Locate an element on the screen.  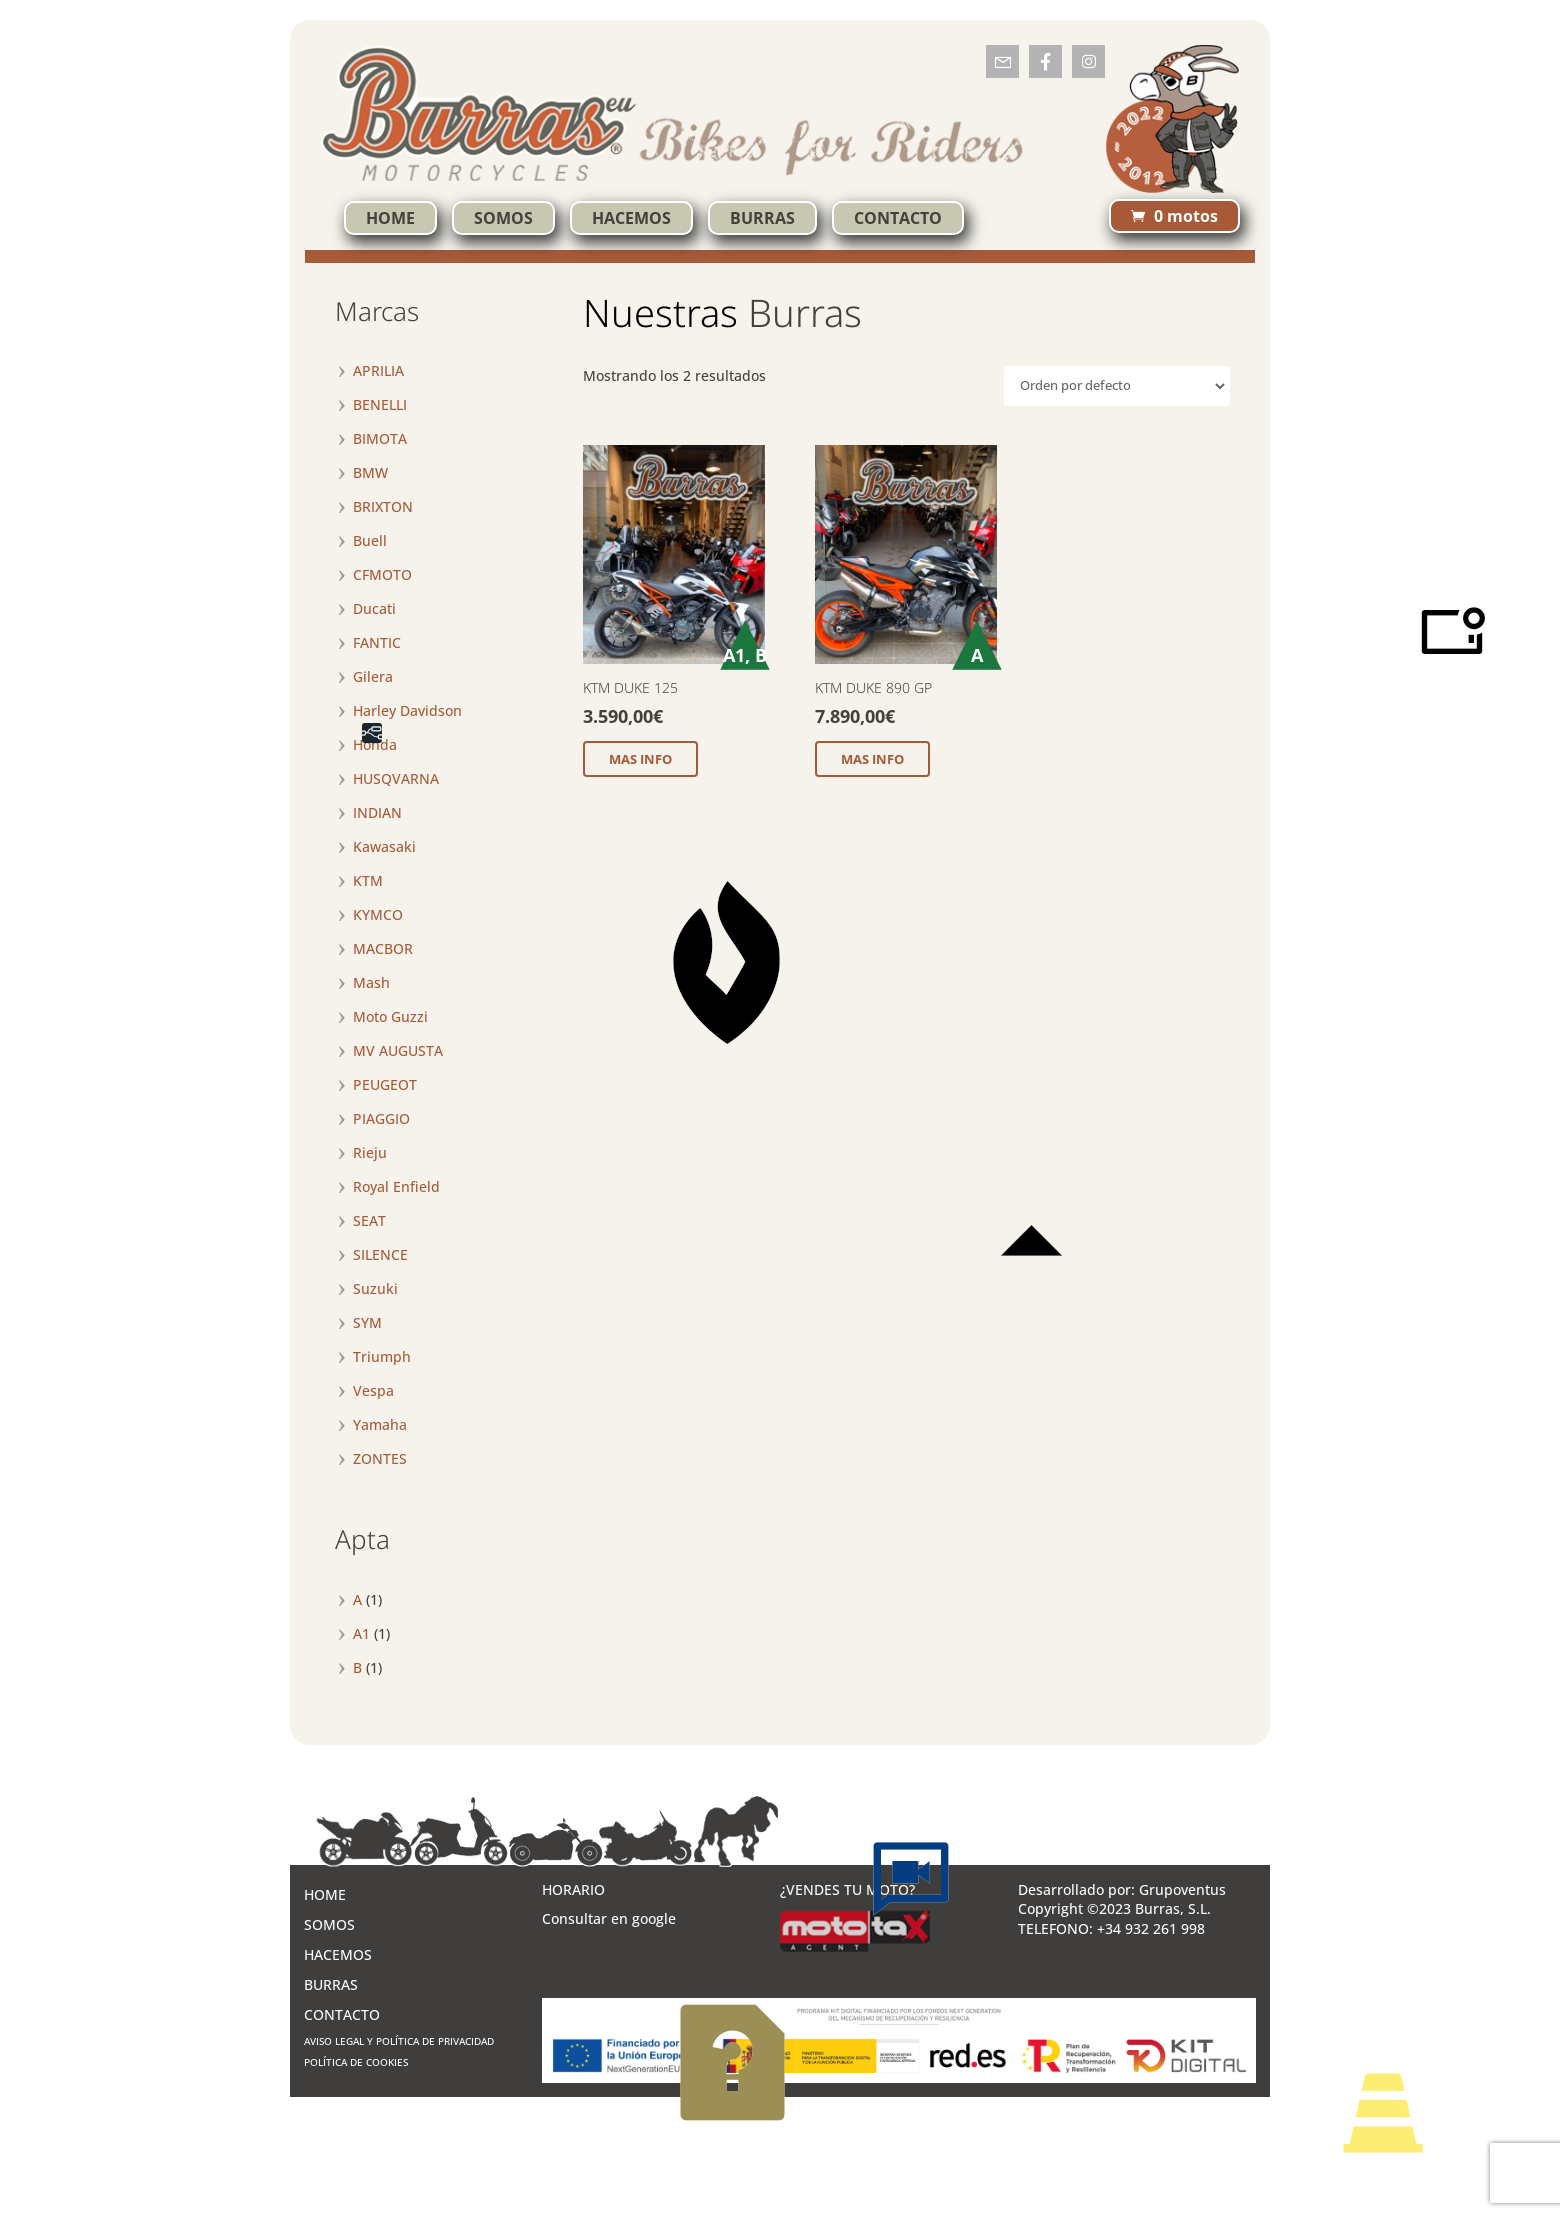
indicates a road closure or blocked route is located at coordinates (1383, 2113).